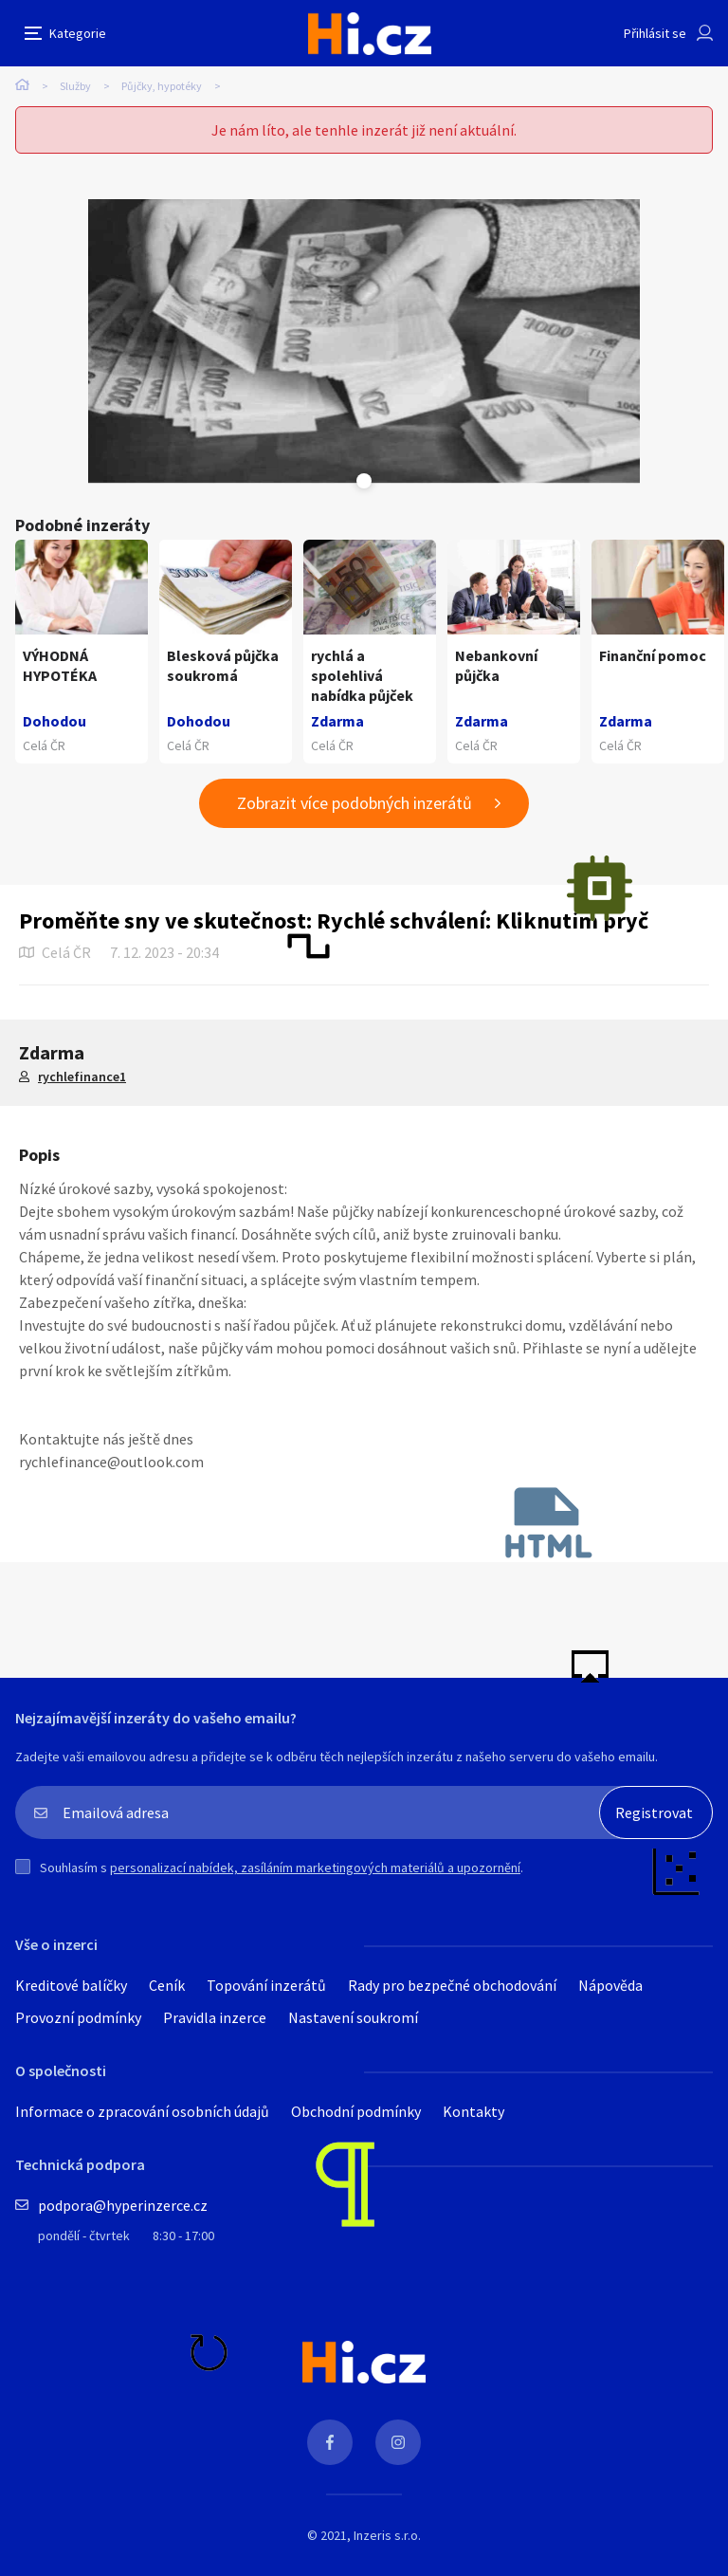 The height and width of the screenshot is (2576, 728). I want to click on view or open an HTML file, so click(546, 1525).